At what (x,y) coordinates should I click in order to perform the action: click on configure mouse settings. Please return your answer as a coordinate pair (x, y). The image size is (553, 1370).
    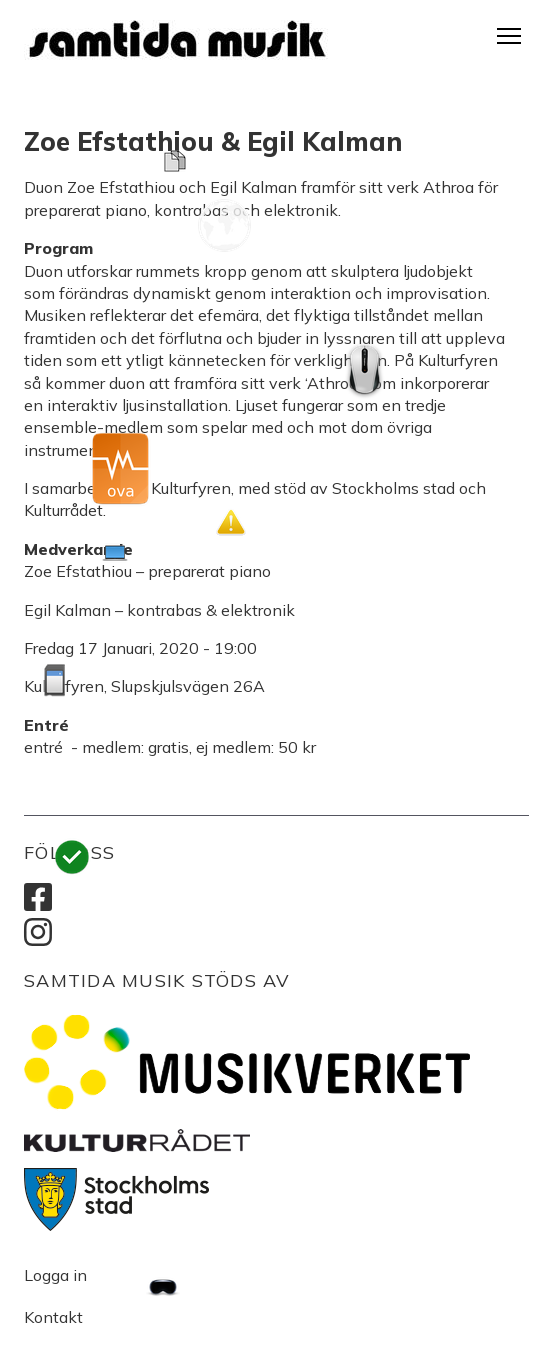
    Looking at the image, I should click on (364, 370).